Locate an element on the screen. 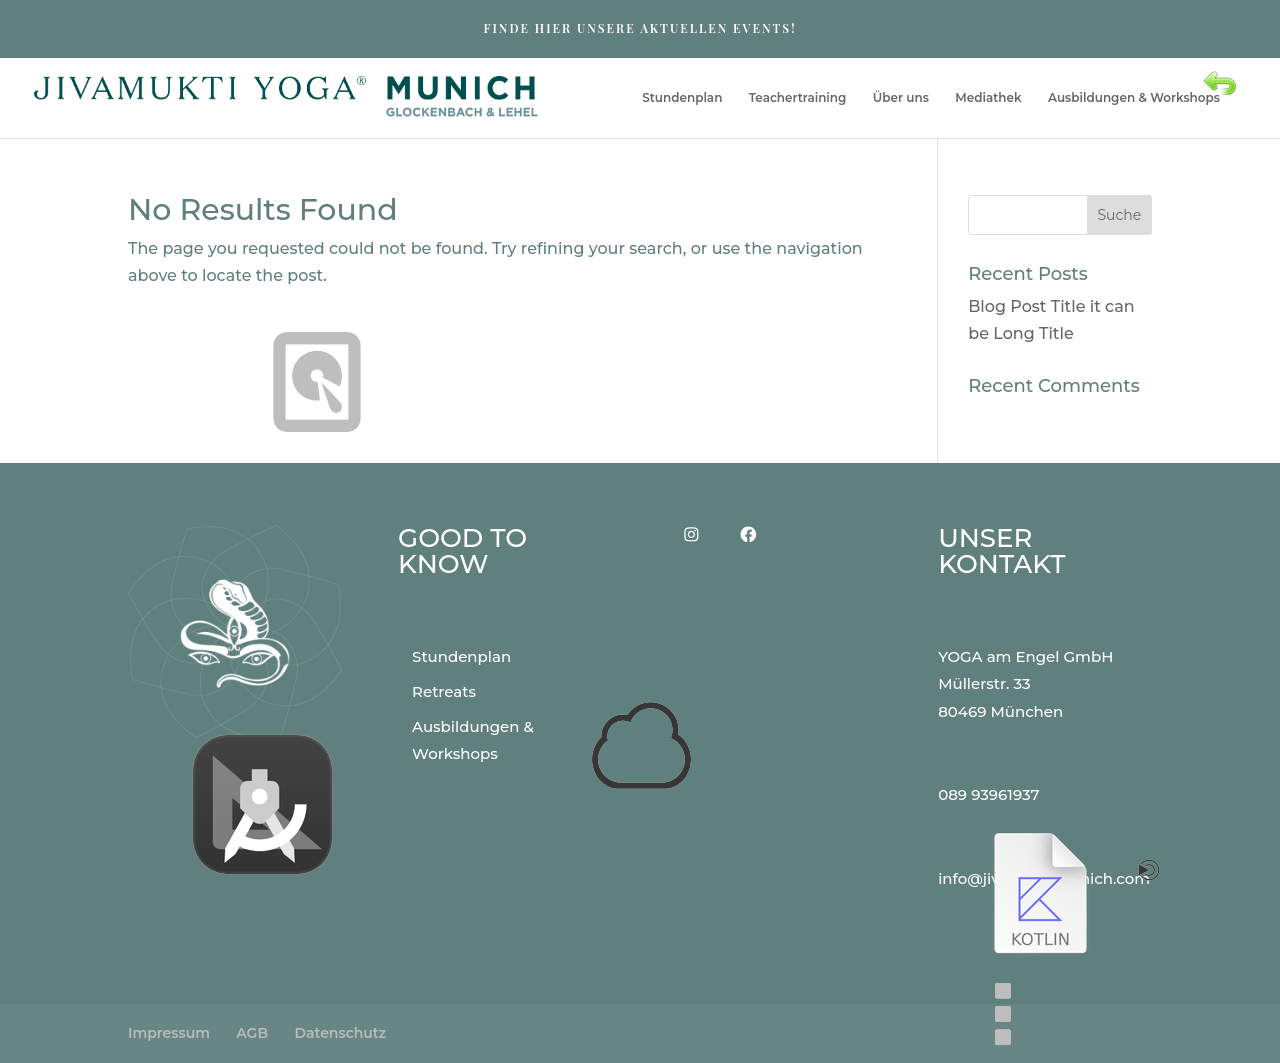 Image resolution: width=1280 pixels, height=1063 pixels. view more options is located at coordinates (1003, 1014).